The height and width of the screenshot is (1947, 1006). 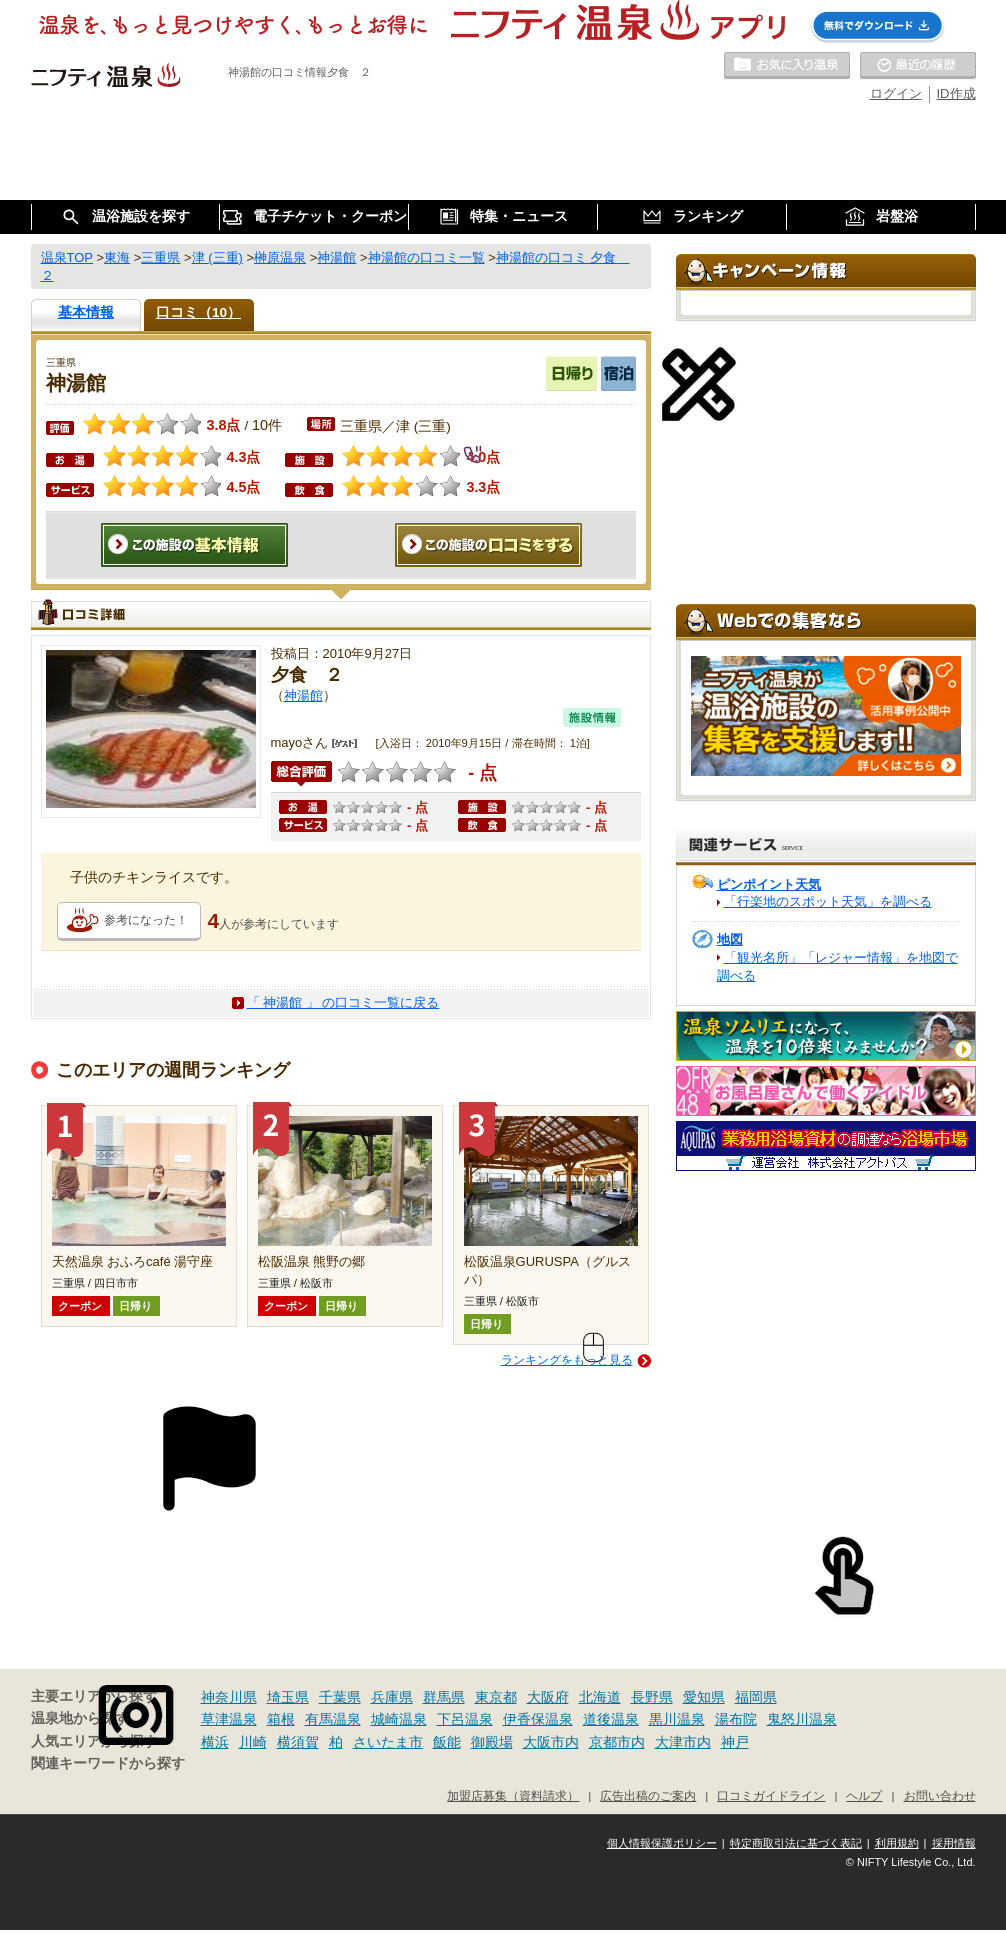 I want to click on flag or bookmark this item, so click(x=209, y=1458).